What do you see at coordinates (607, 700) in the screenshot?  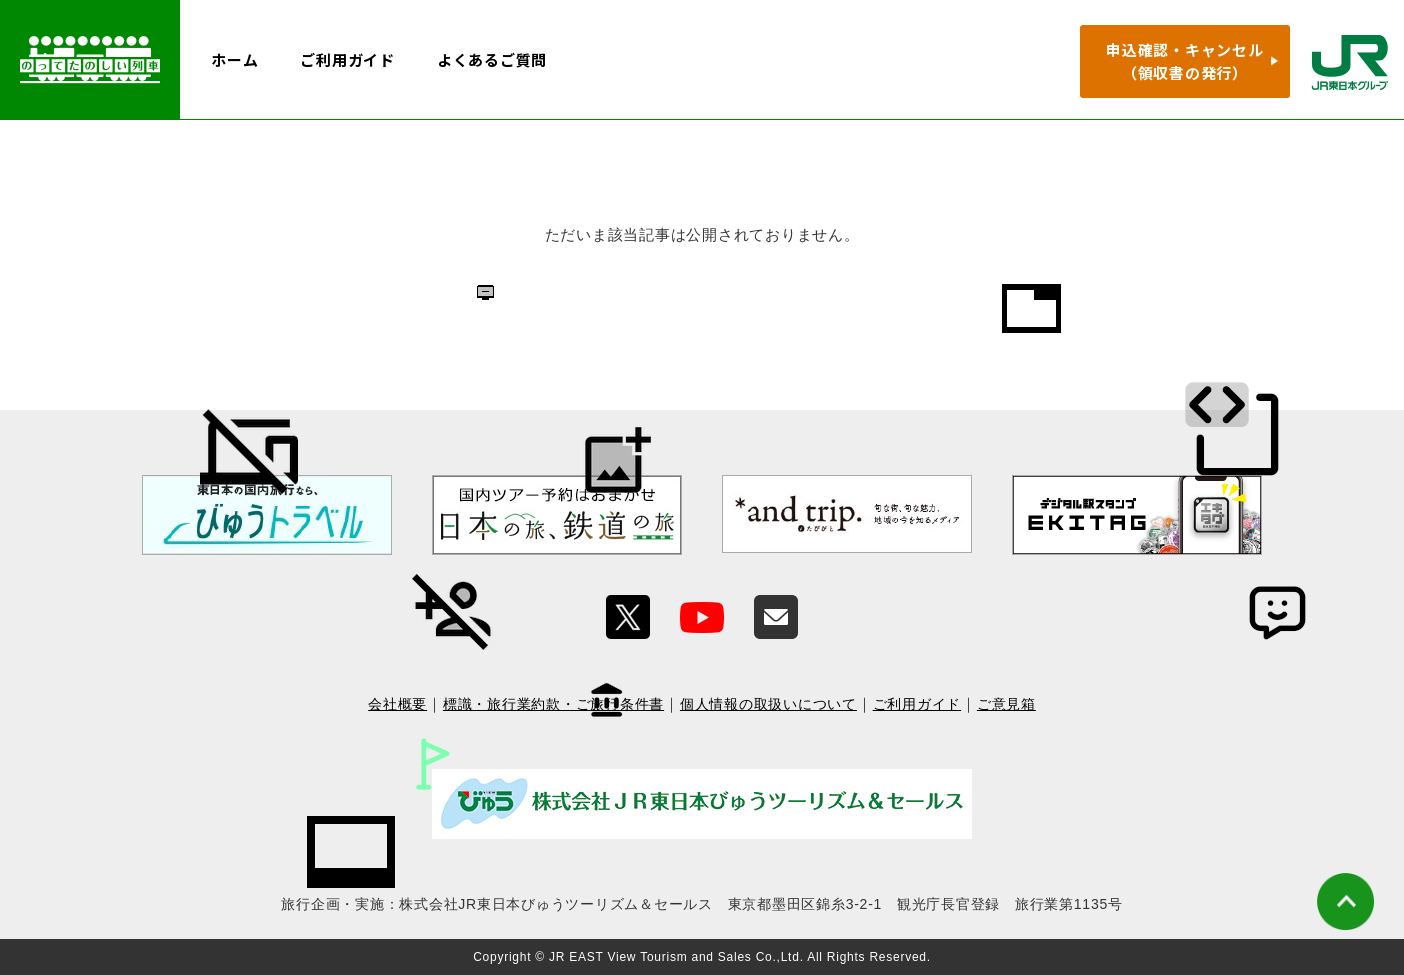 I see `access bank or financial account` at bounding box center [607, 700].